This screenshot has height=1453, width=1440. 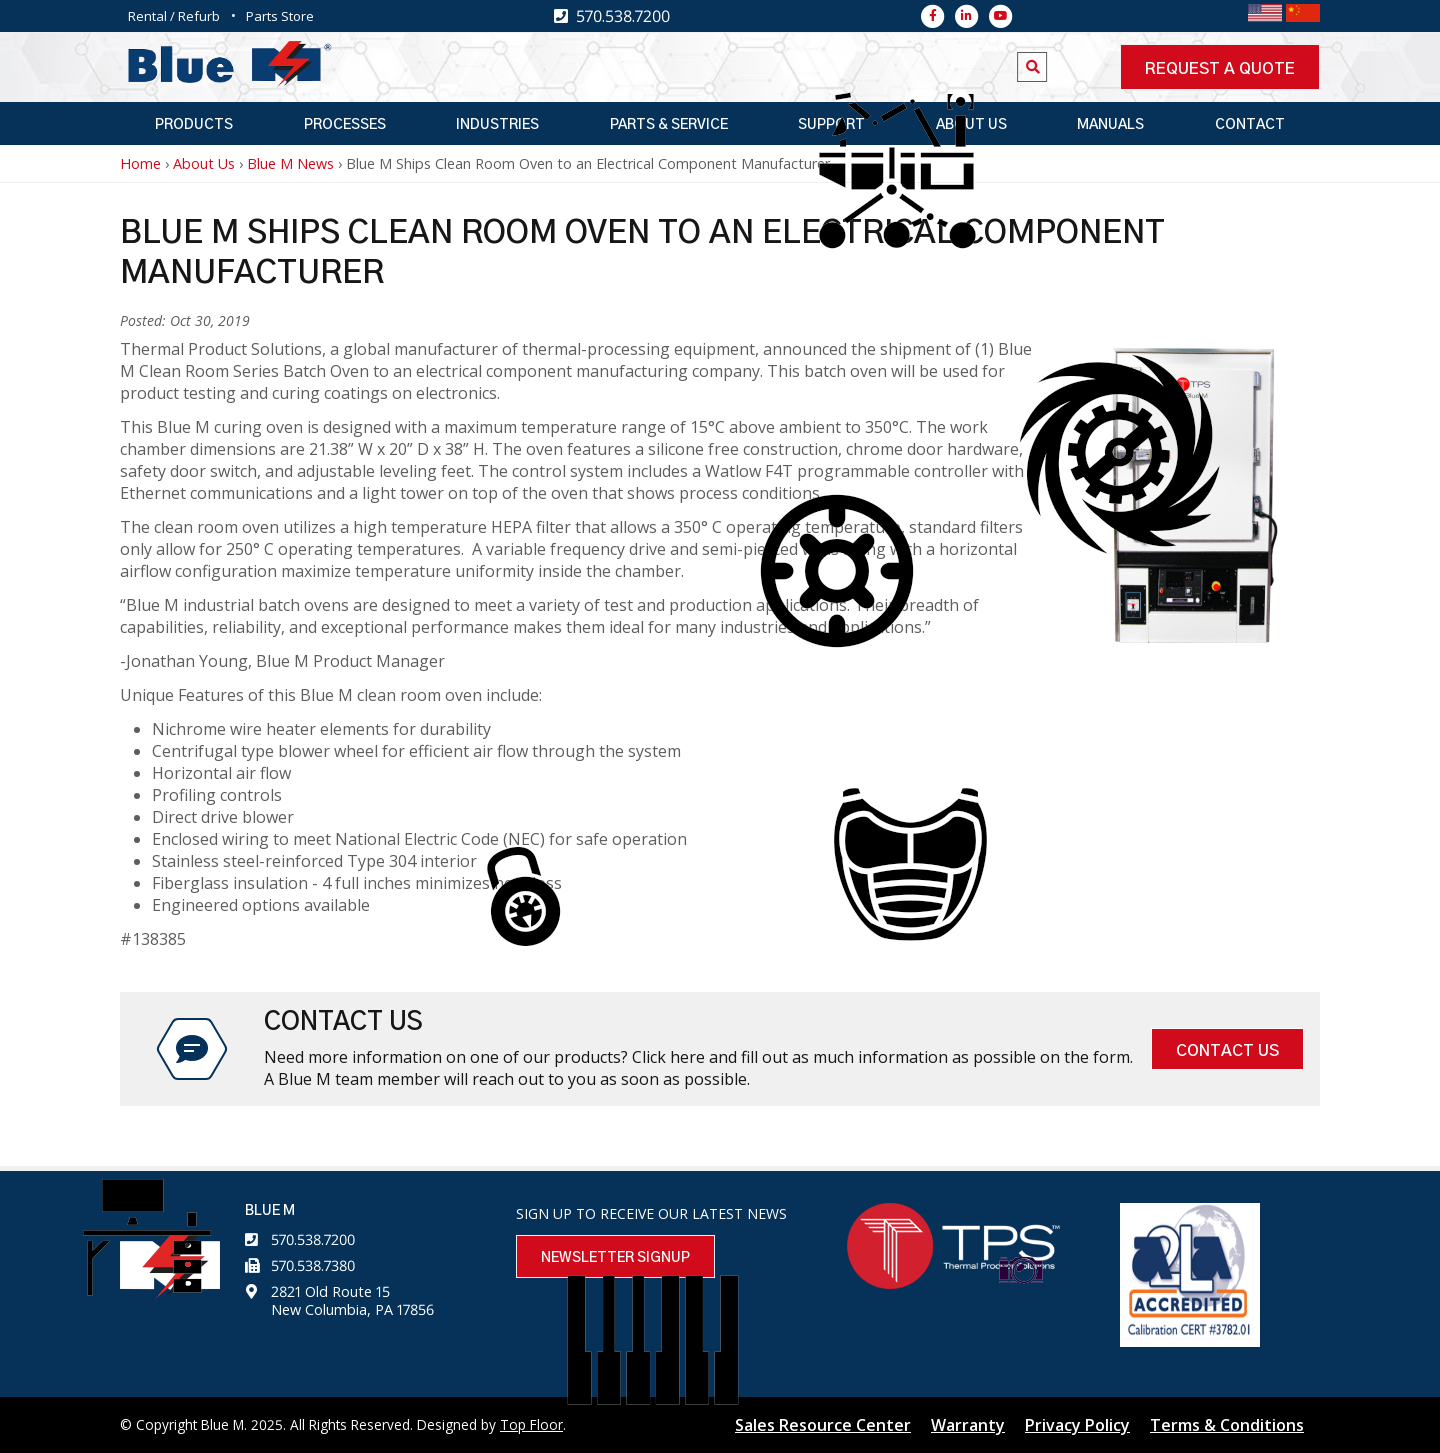 I want to click on select saiyan armor or battle suit equipment, so click(x=910, y=861).